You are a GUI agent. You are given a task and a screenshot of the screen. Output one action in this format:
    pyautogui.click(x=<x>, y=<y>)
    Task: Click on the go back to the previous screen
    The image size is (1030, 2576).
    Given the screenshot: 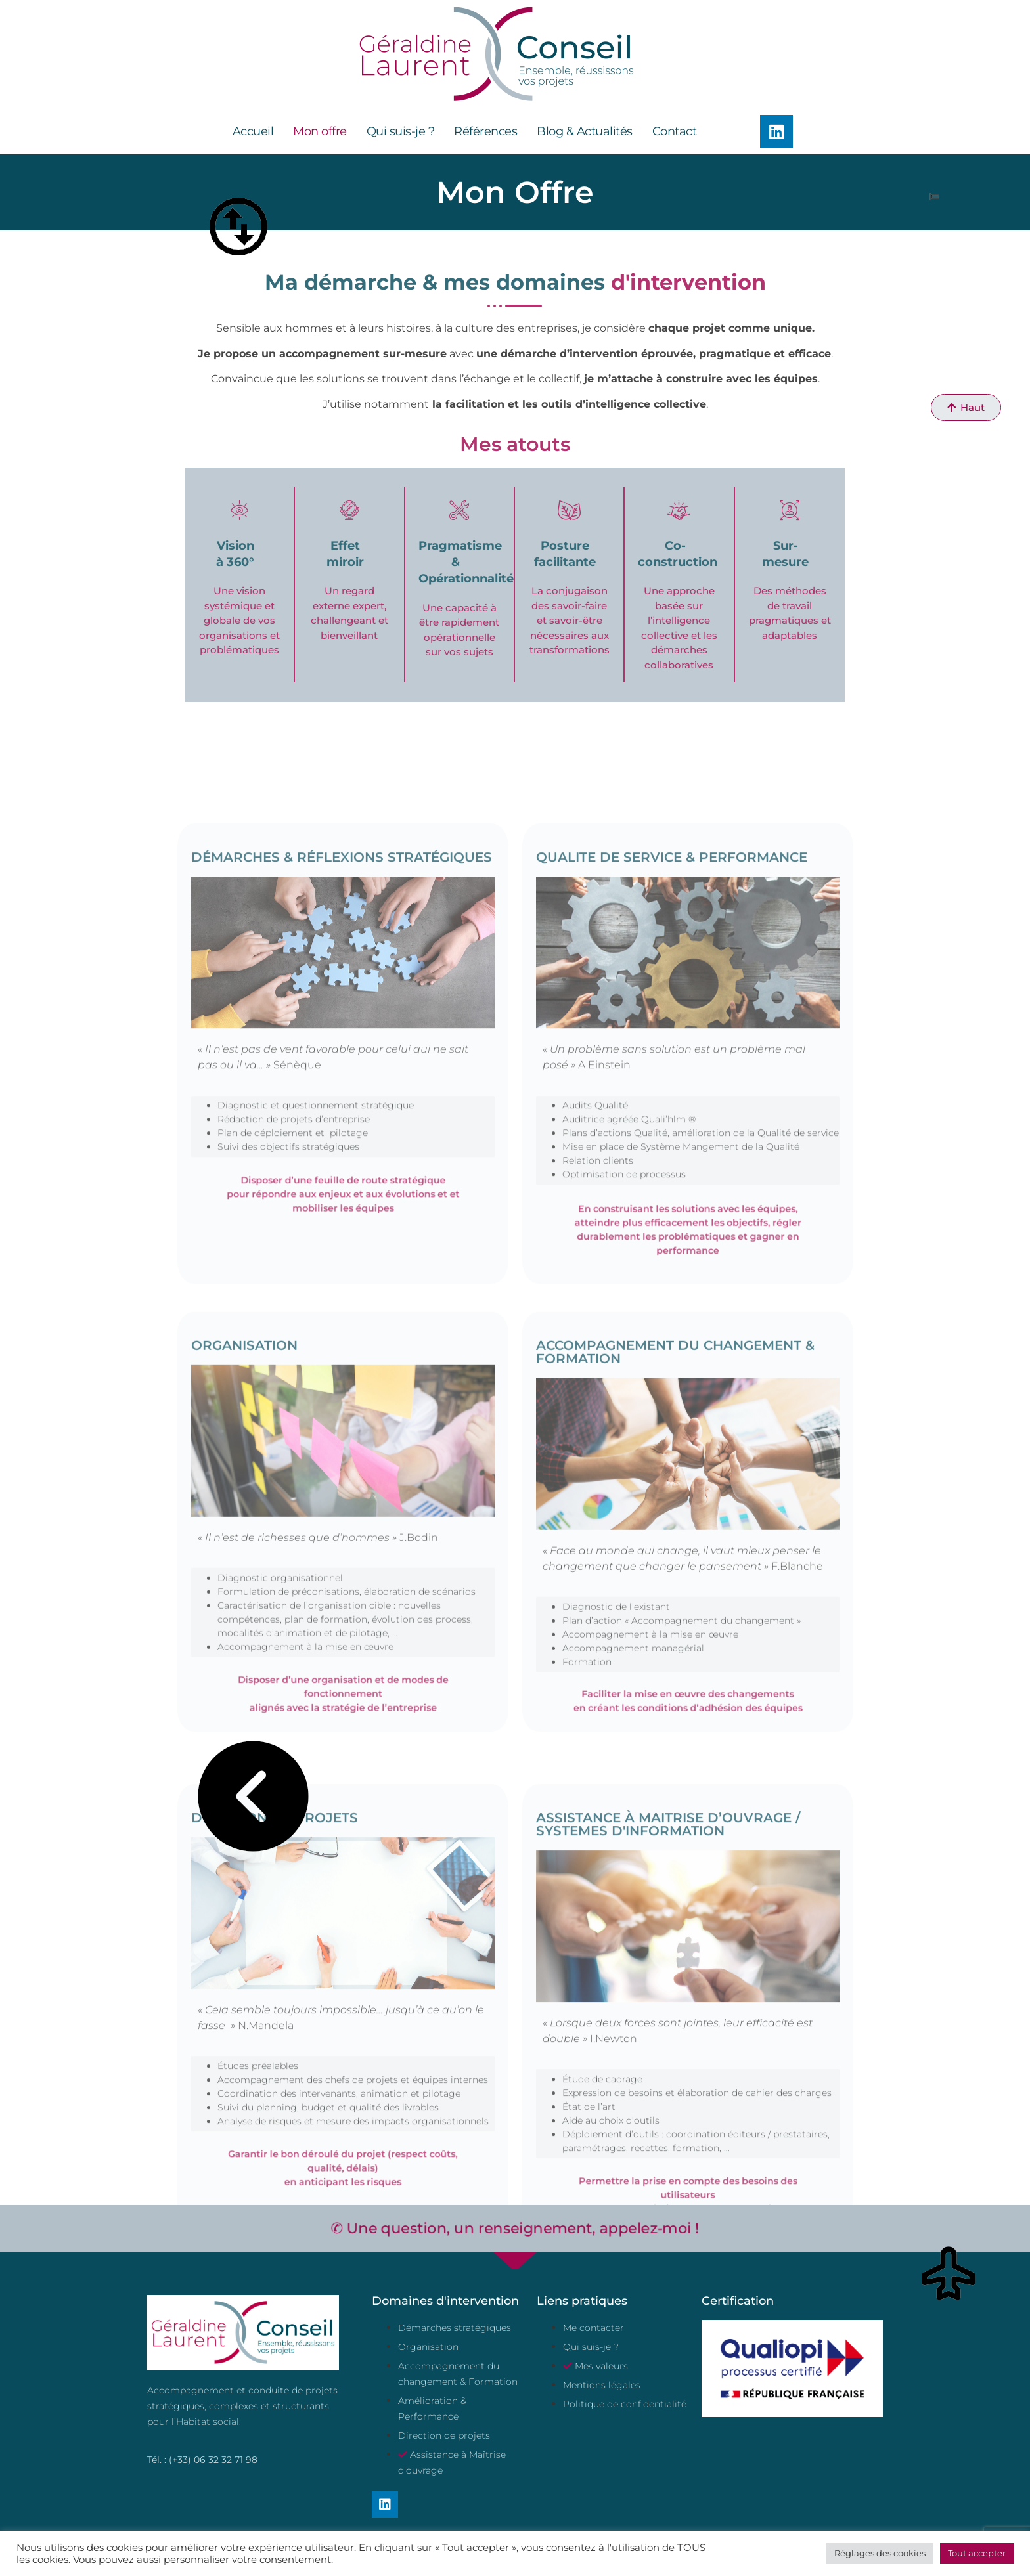 What is the action you would take?
    pyautogui.click(x=253, y=1796)
    